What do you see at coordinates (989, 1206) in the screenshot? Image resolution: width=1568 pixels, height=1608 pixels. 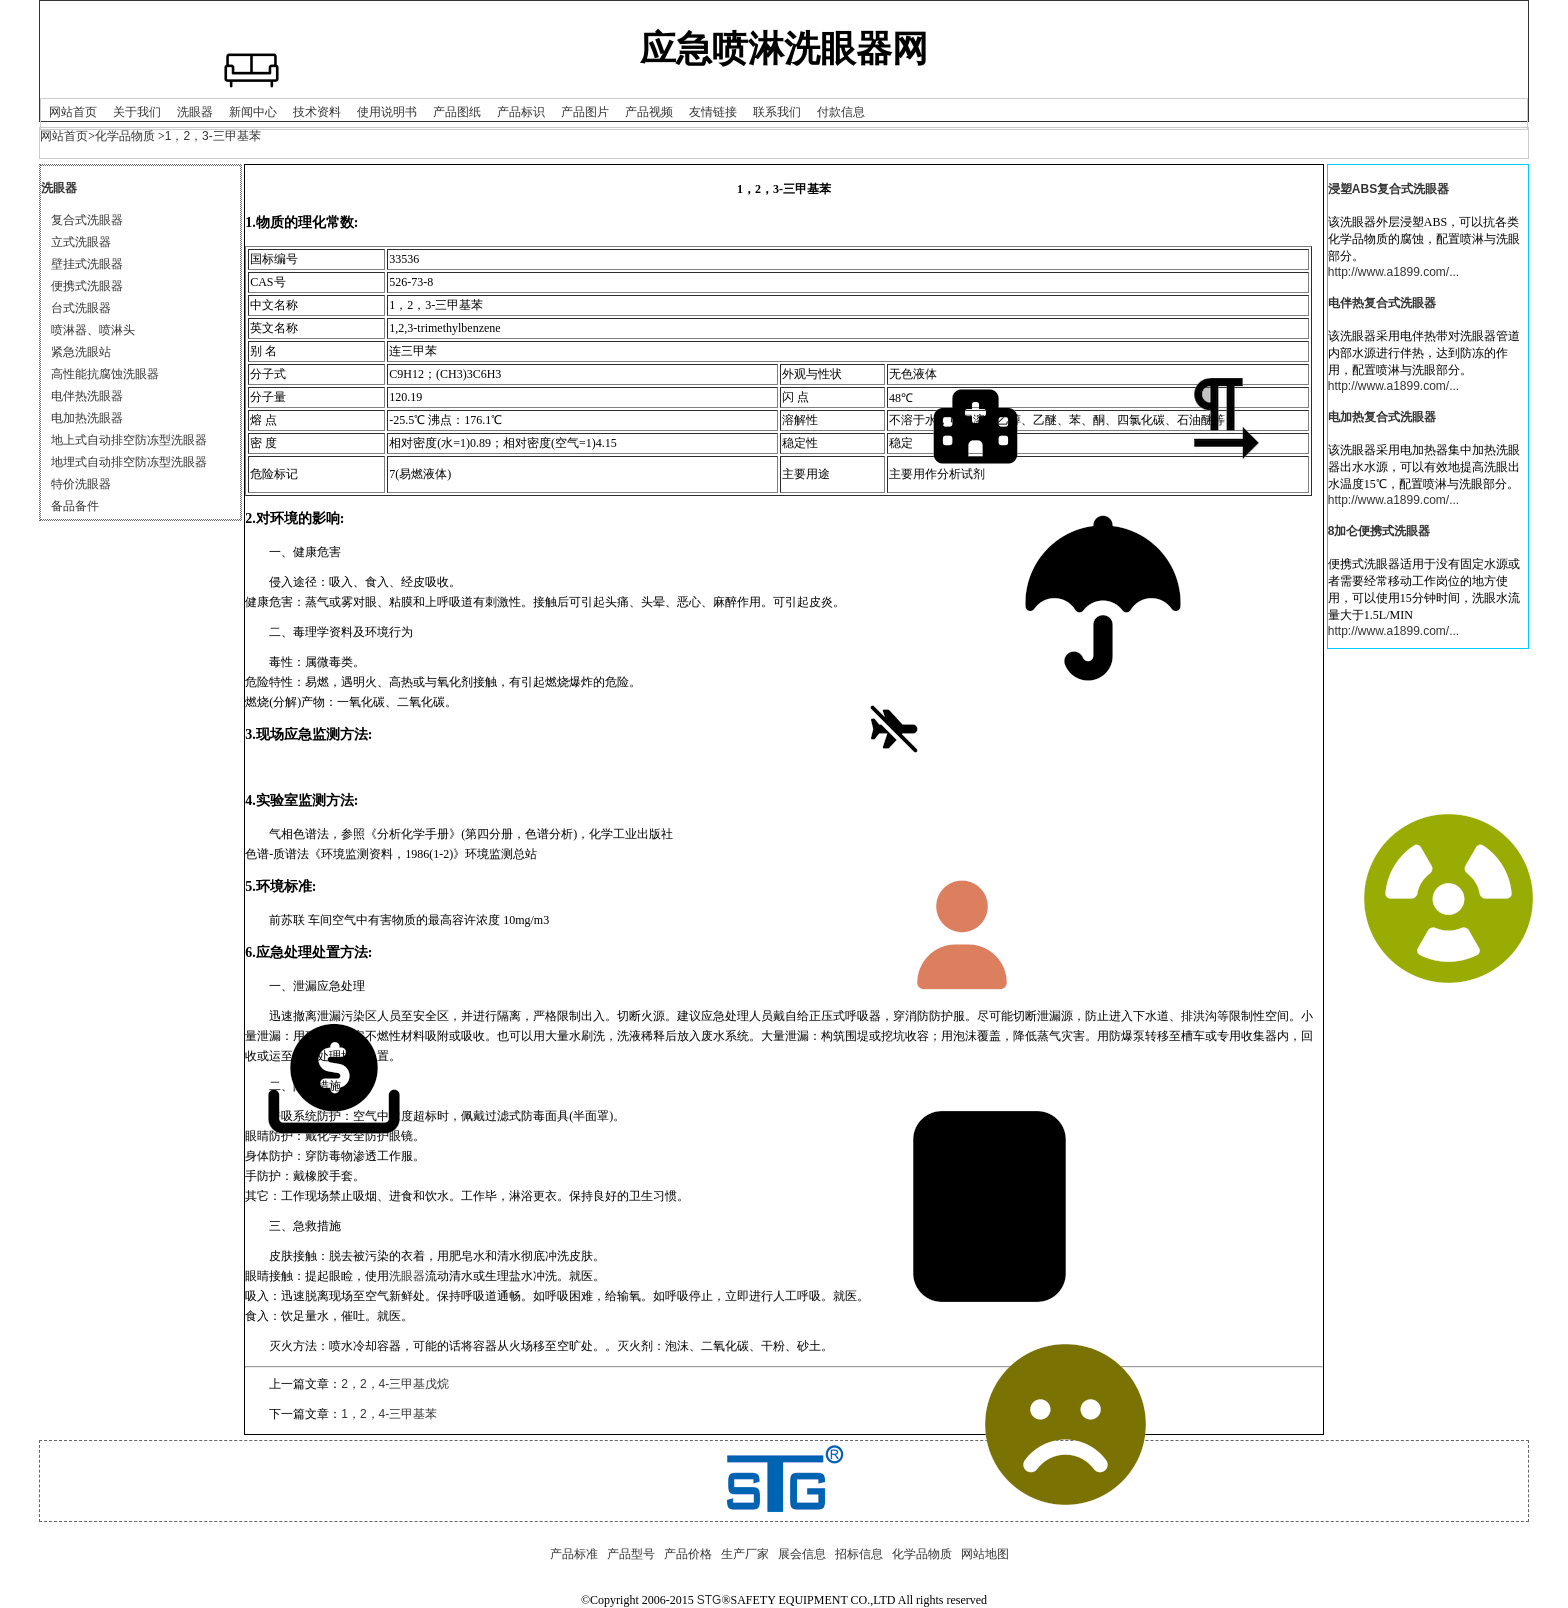 I see `represents a vertical card or panel layout` at bounding box center [989, 1206].